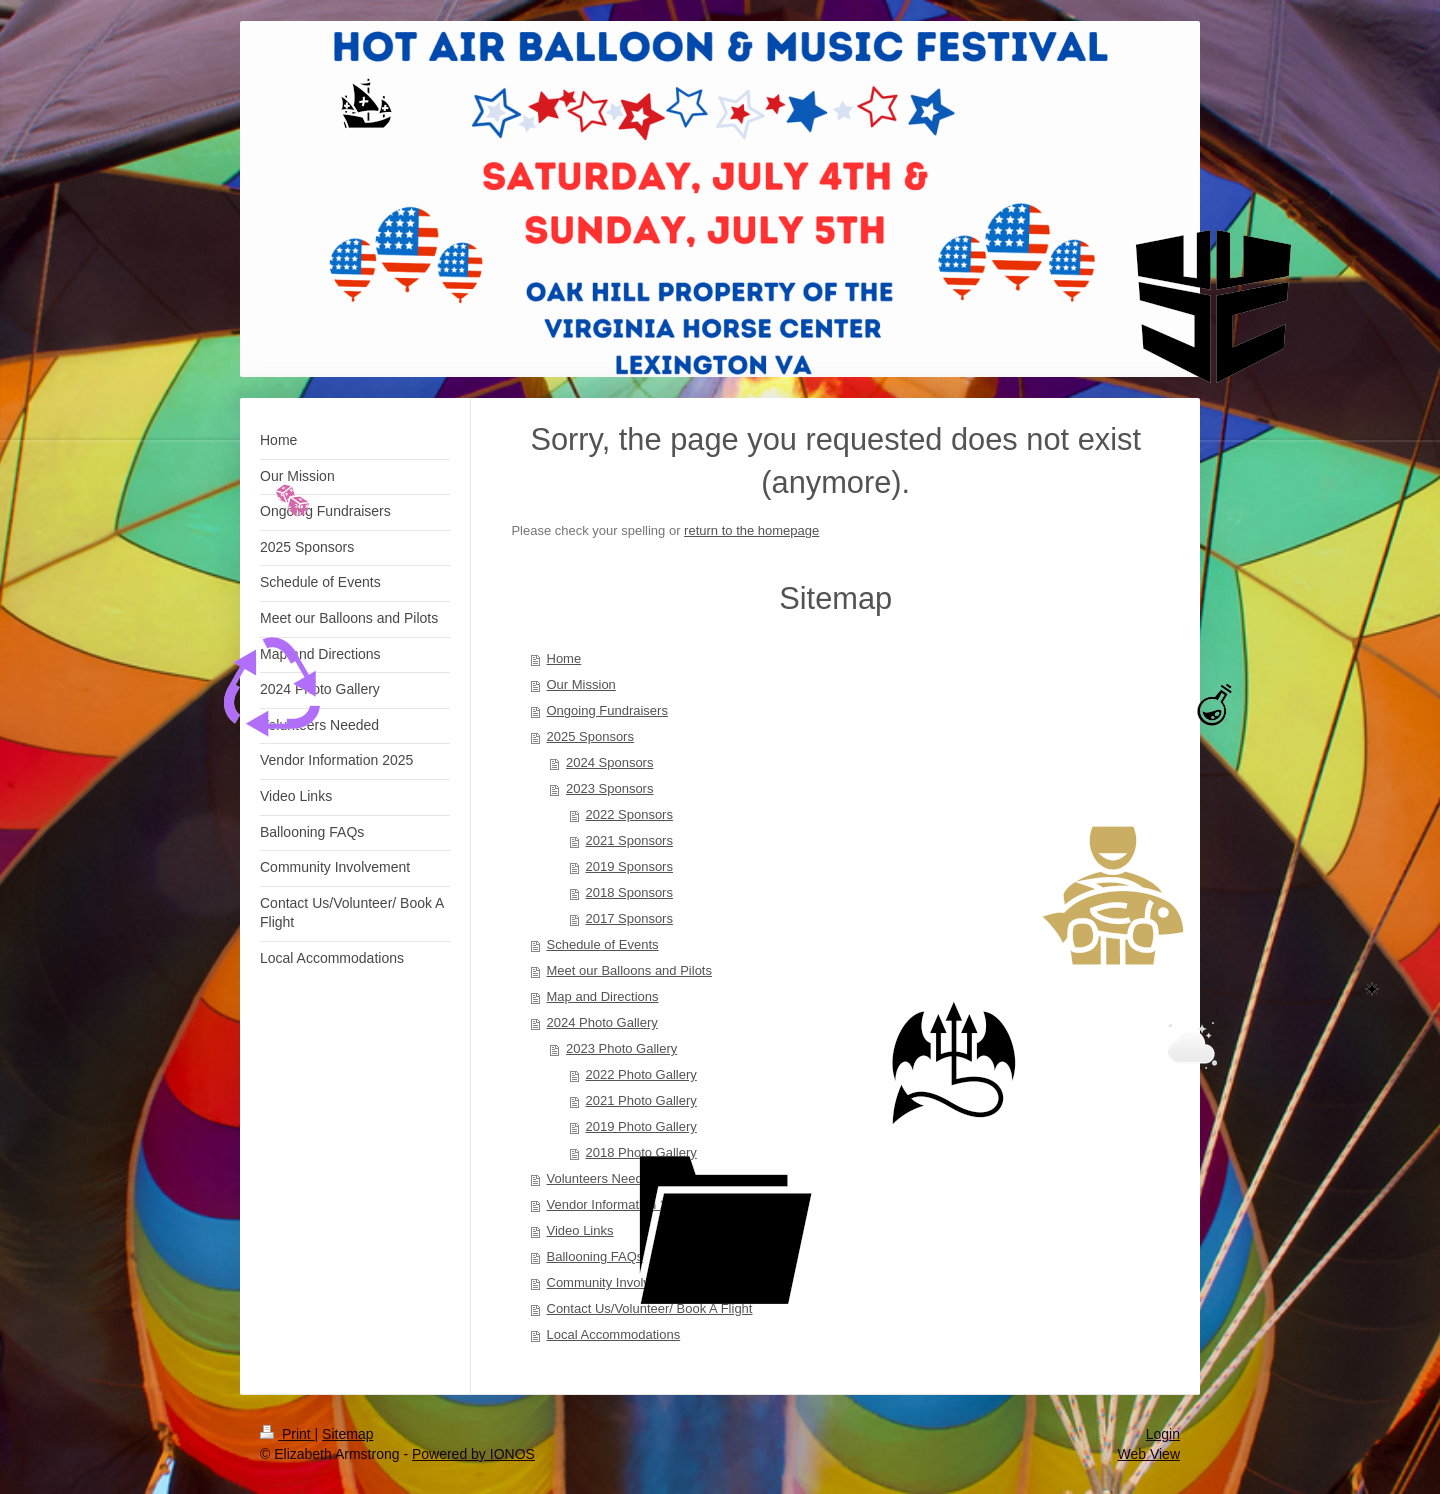 The height and width of the screenshot is (1494, 1440). Describe the element at coordinates (1215, 704) in the screenshot. I see `use a health or mana potion` at that location.